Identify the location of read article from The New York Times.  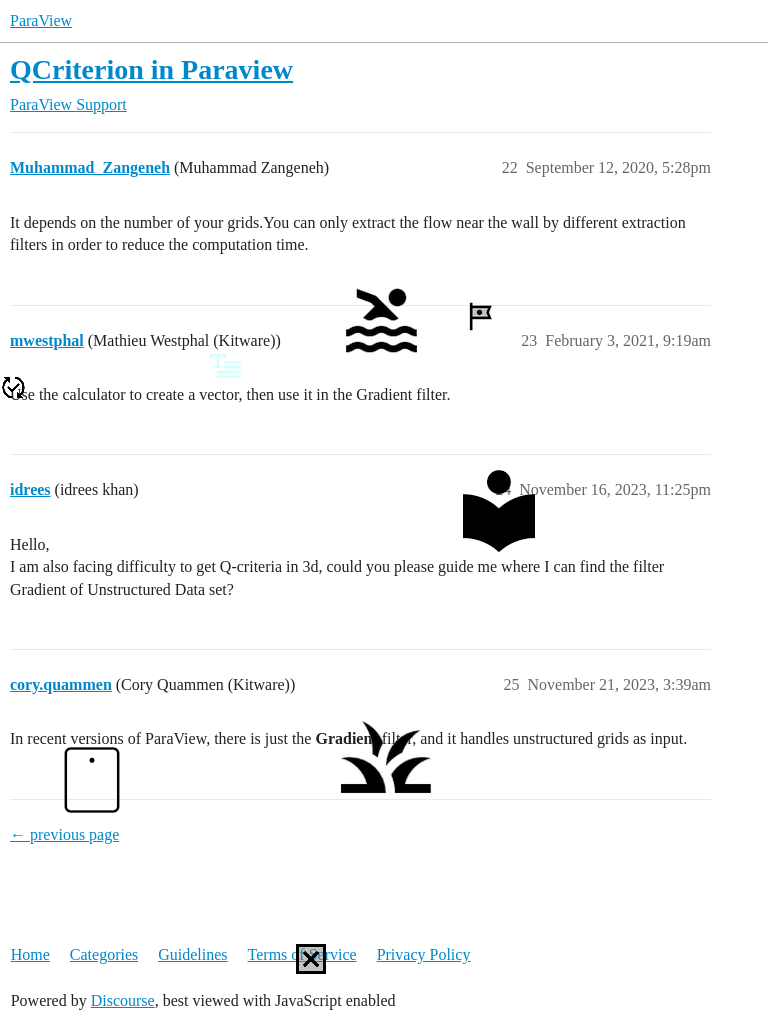
(225, 366).